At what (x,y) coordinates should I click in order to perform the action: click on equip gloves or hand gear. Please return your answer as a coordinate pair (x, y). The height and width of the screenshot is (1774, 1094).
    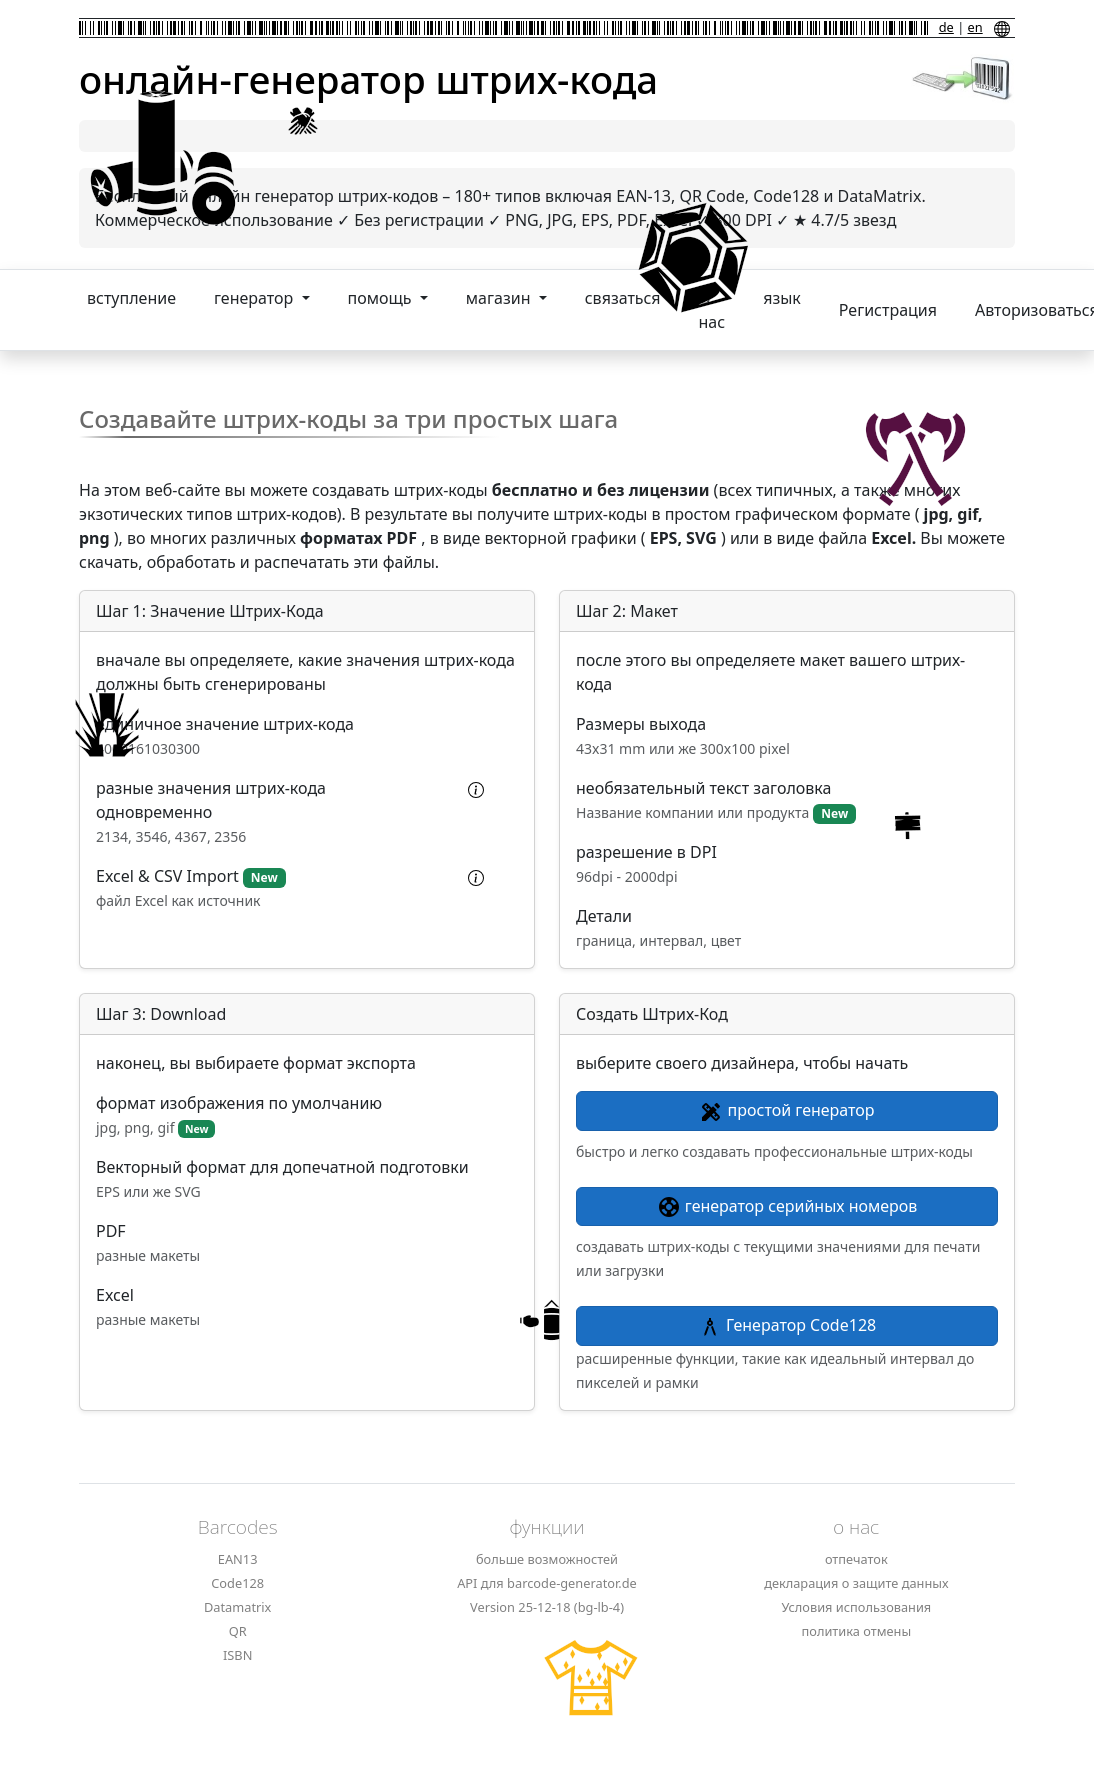
    Looking at the image, I should click on (303, 121).